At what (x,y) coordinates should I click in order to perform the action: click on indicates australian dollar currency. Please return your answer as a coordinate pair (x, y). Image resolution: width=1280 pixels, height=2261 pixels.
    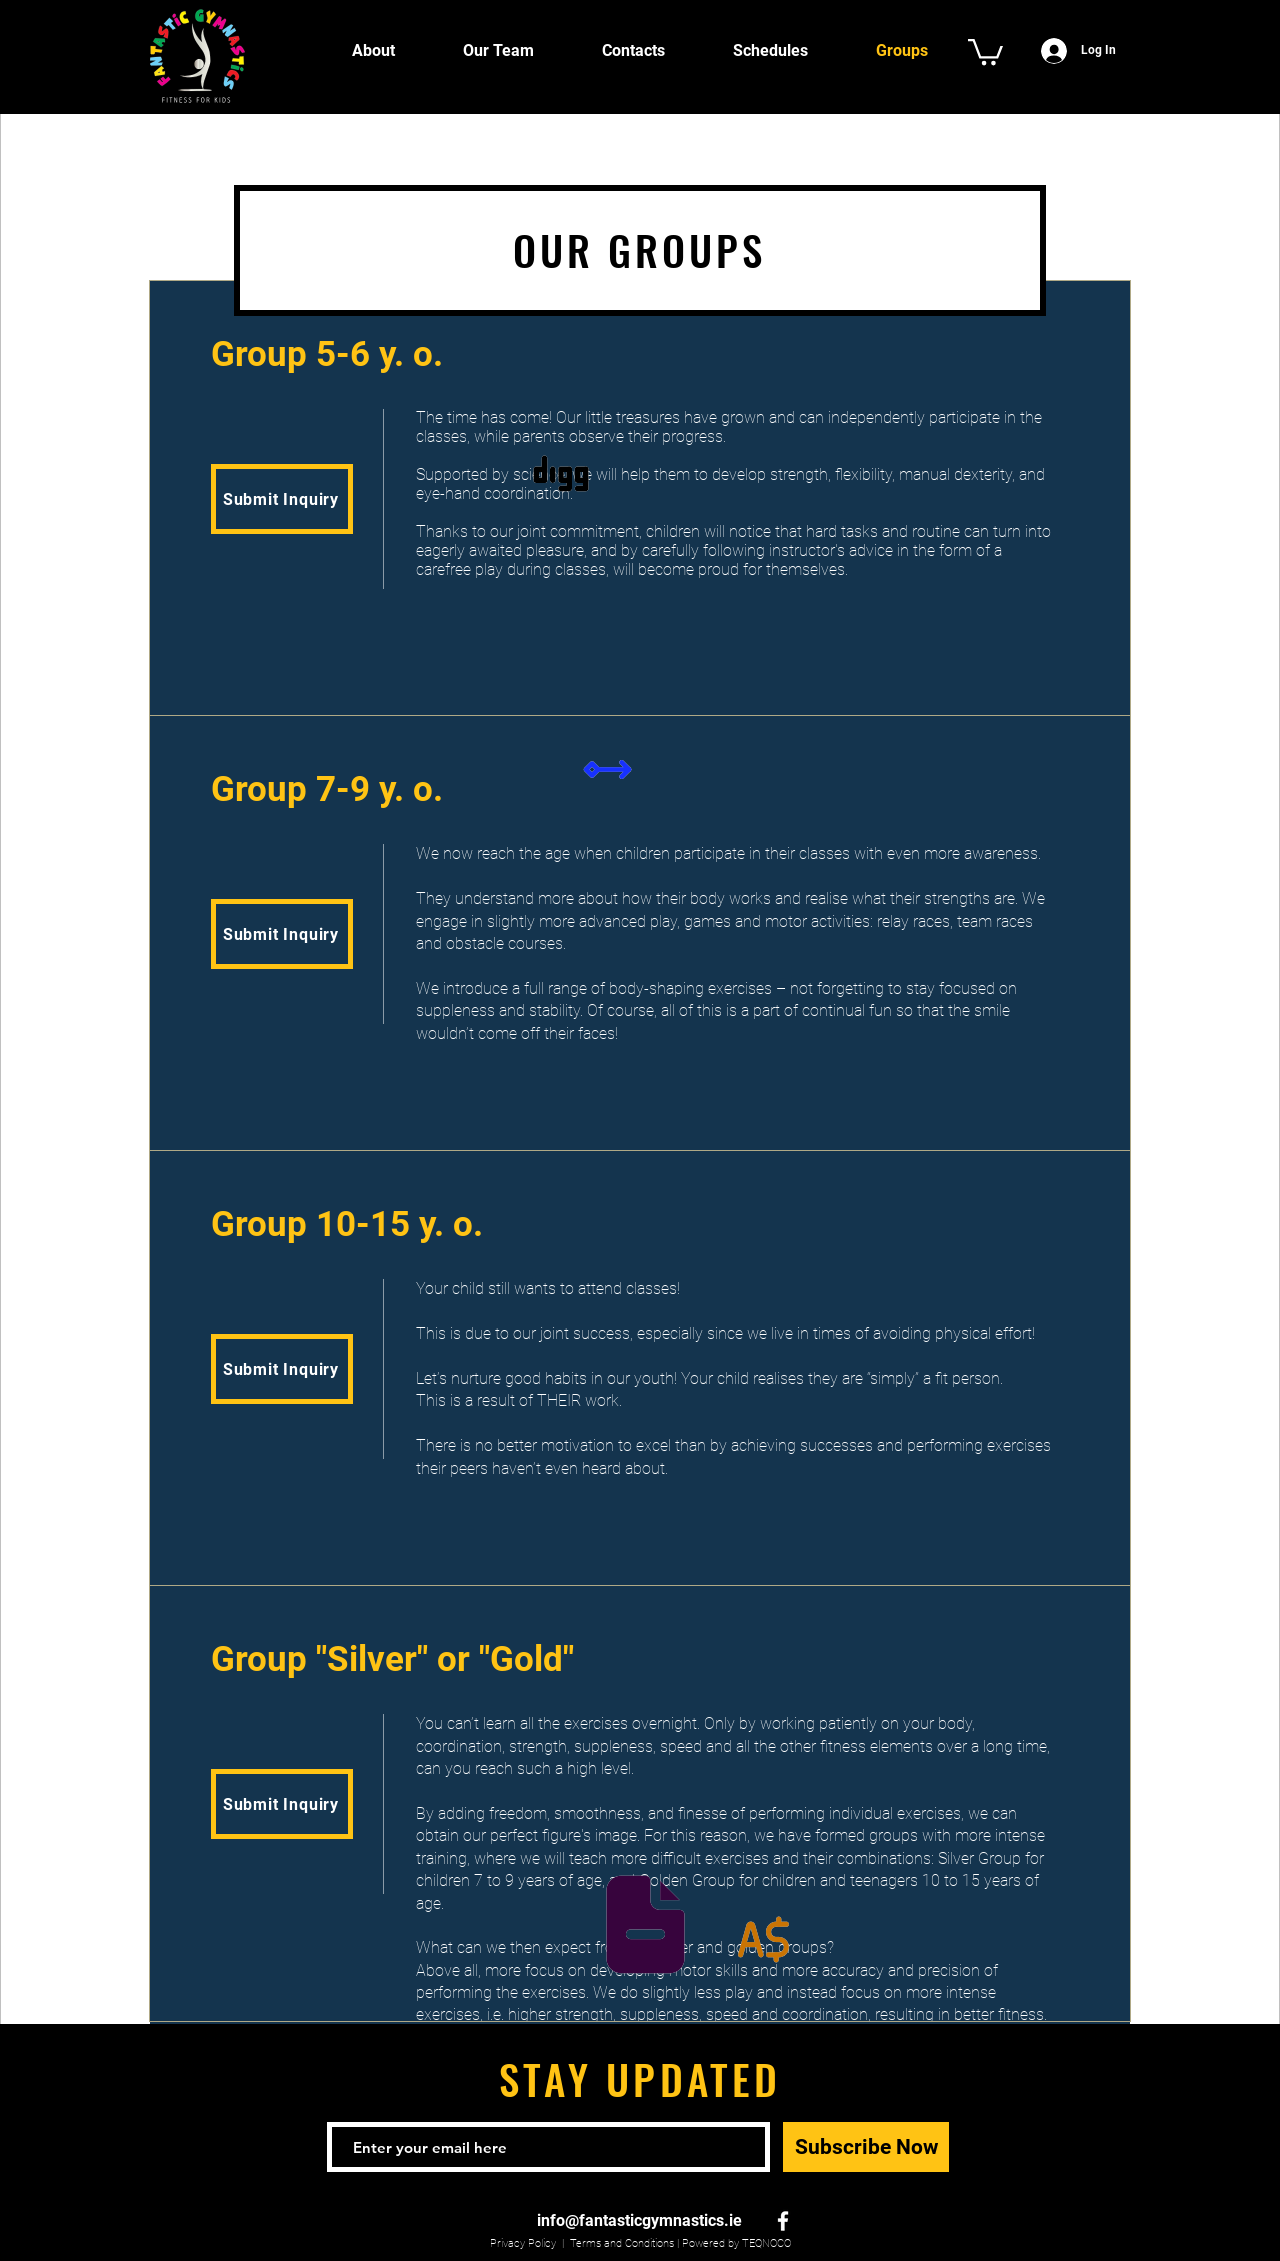
    Looking at the image, I should click on (763, 1939).